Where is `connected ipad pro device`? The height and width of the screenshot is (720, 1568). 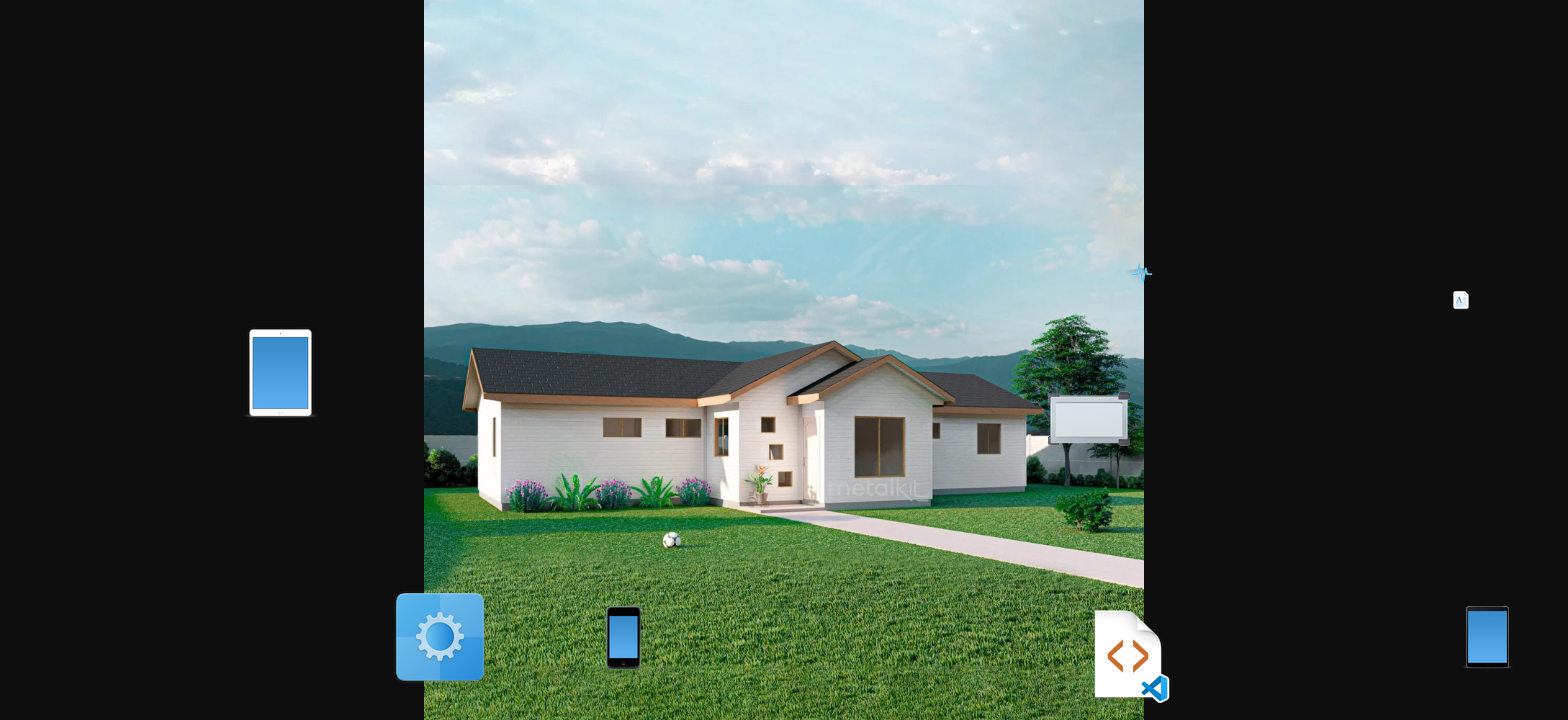 connected ipad pro device is located at coordinates (280, 372).